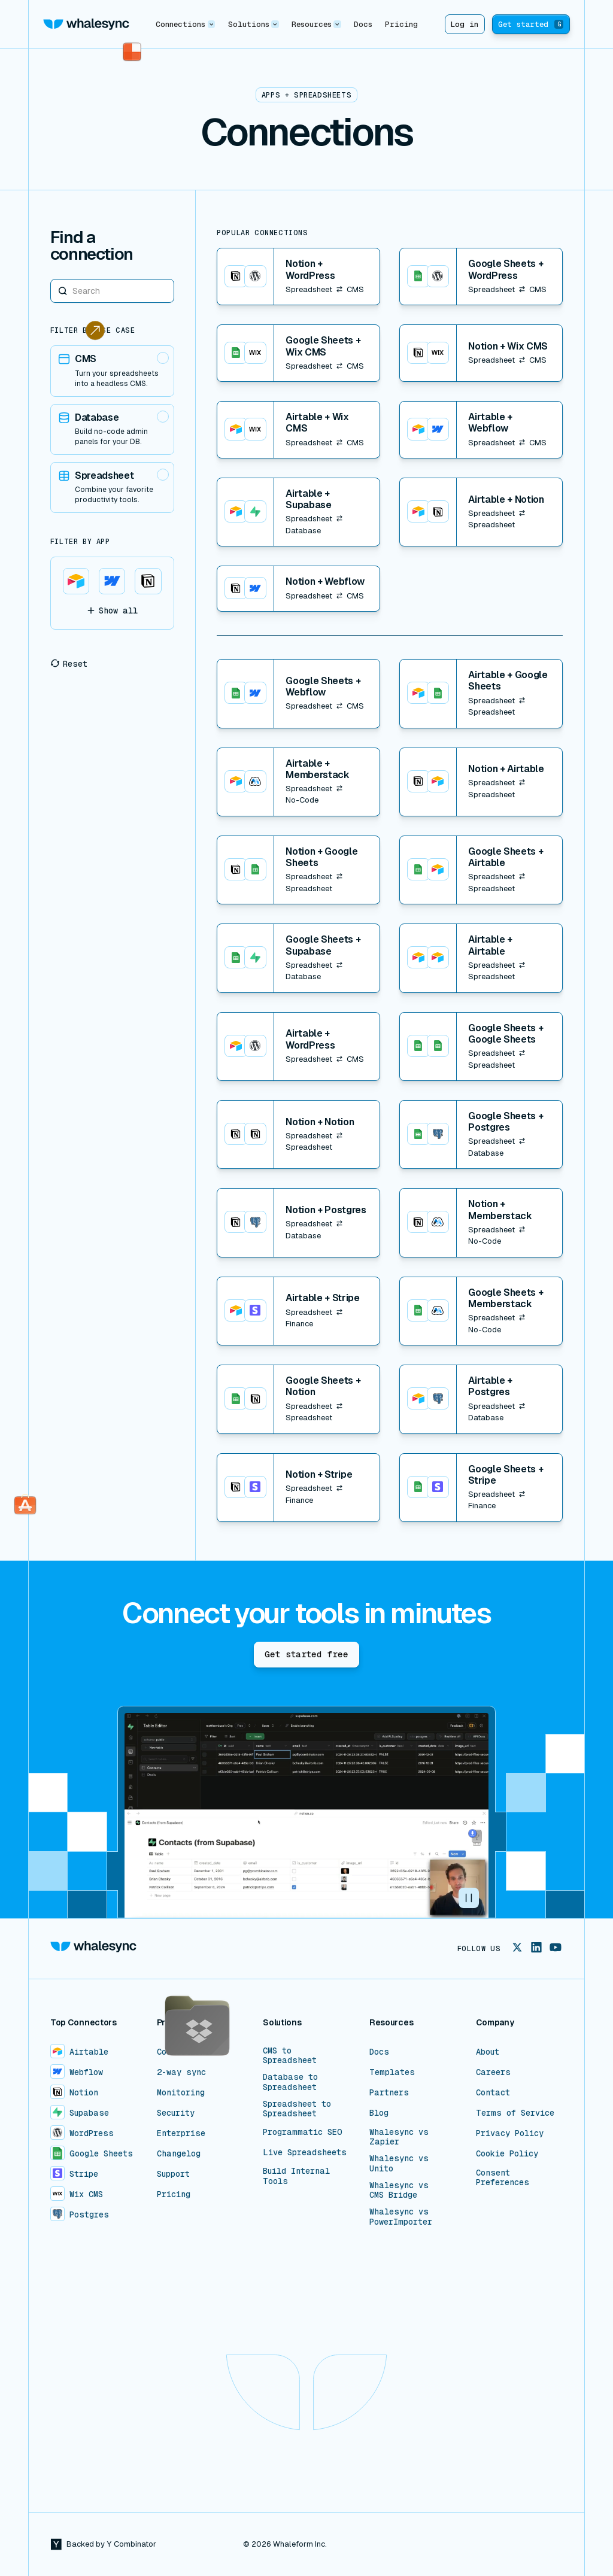 The width and height of the screenshot is (613, 2576). What do you see at coordinates (132, 51) in the screenshot?
I see `switch to the top-right workspace` at bounding box center [132, 51].